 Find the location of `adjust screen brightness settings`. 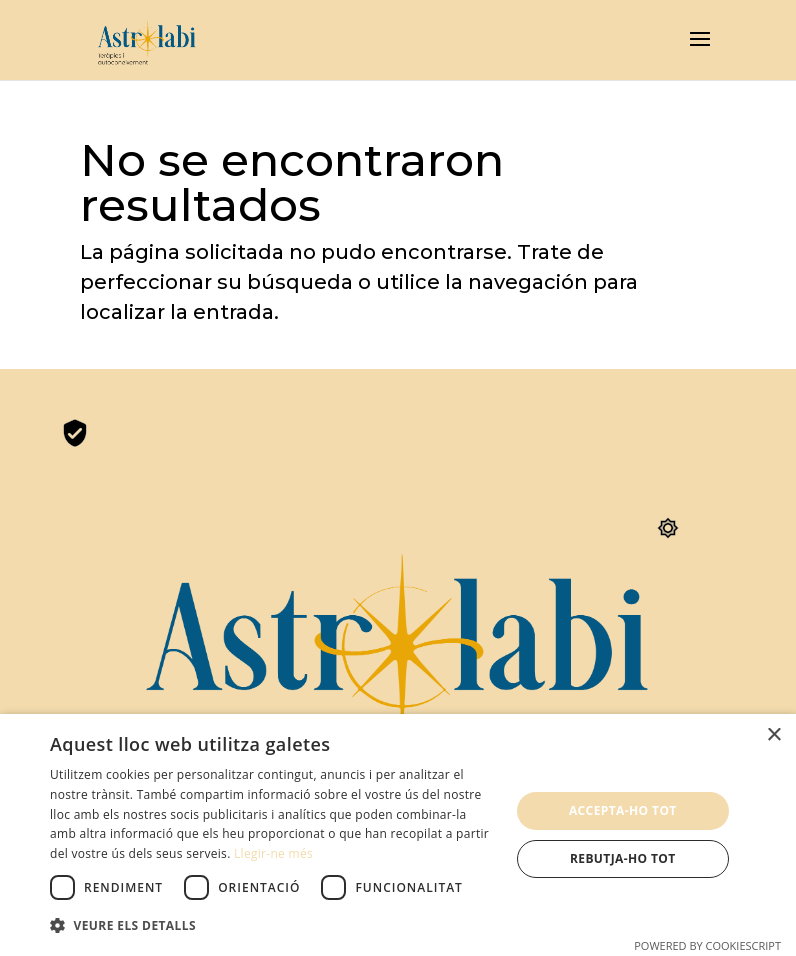

adjust screen brightness settings is located at coordinates (668, 528).